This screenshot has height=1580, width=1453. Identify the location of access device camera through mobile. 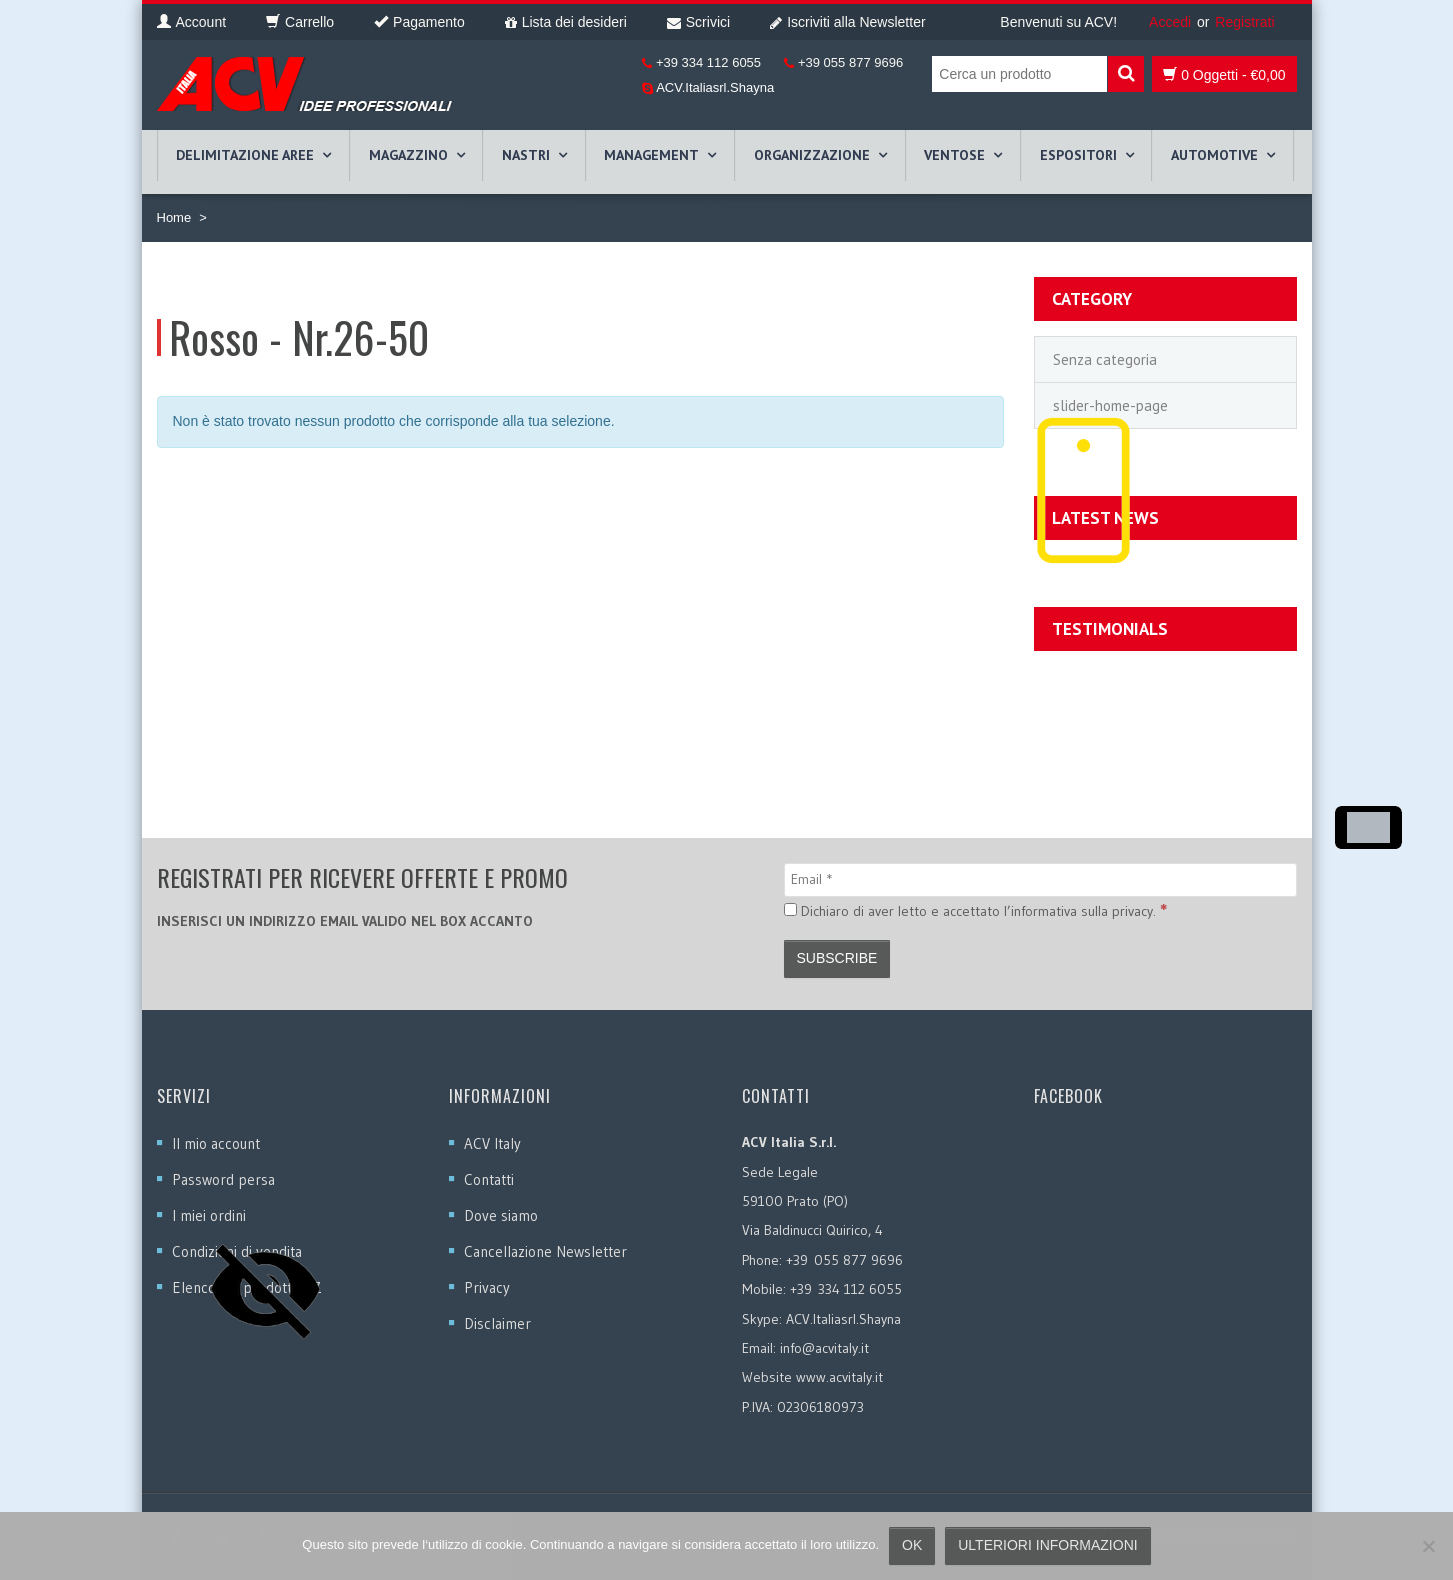
(1083, 490).